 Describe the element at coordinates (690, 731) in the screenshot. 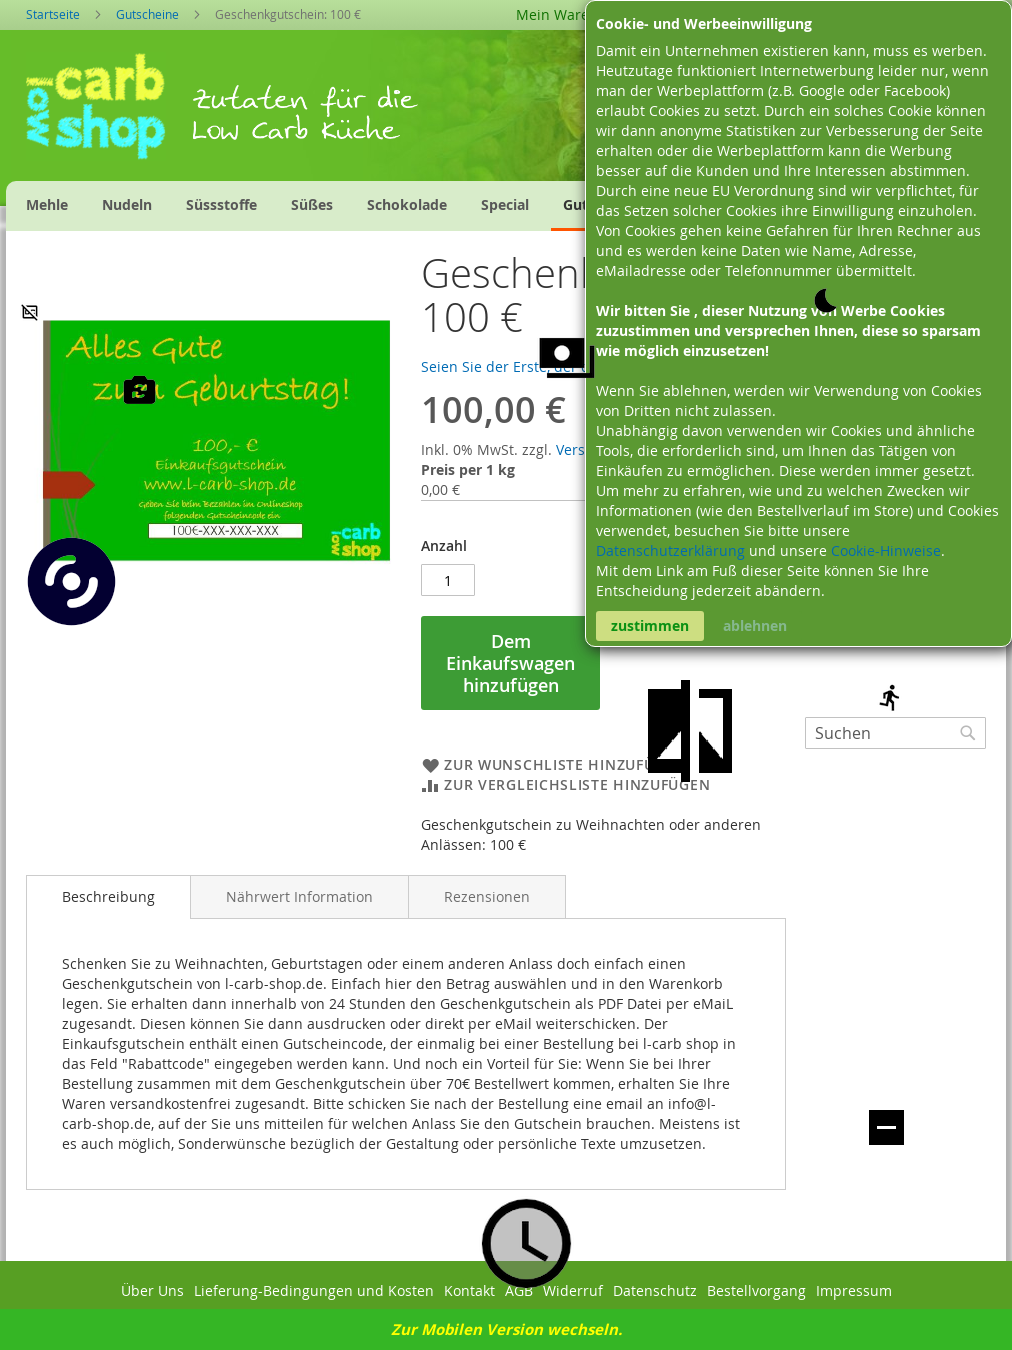

I see `compare two images side by side` at that location.